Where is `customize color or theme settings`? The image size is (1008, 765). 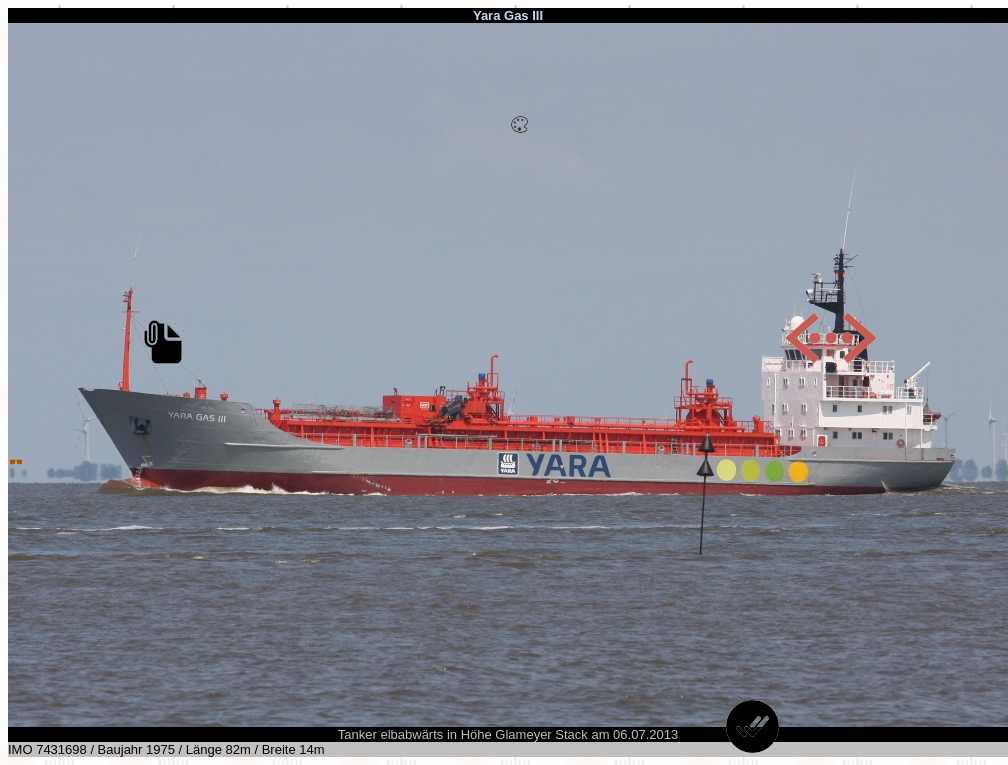 customize color or theme settings is located at coordinates (519, 124).